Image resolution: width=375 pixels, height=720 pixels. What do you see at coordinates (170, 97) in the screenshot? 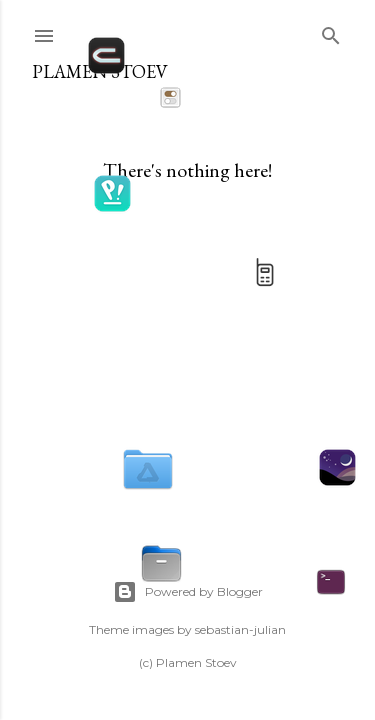
I see `open unity tweak tool settings` at bounding box center [170, 97].